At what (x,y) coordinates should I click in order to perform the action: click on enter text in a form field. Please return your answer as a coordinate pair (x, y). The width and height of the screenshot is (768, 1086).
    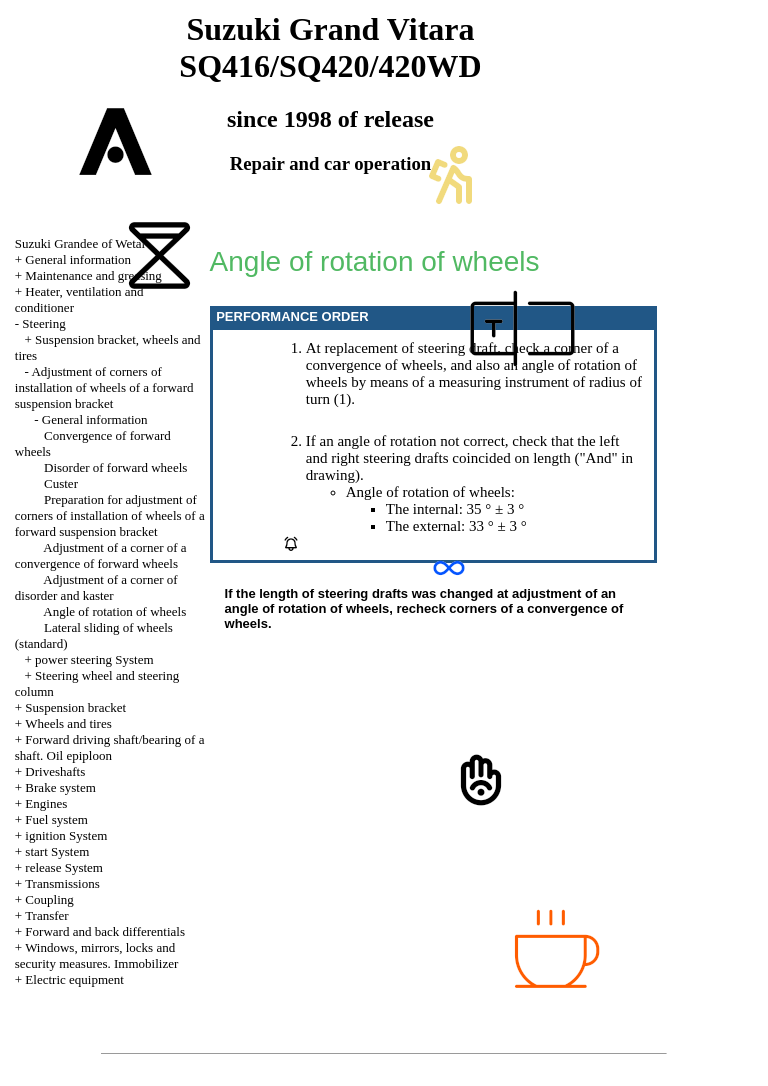
    Looking at the image, I should click on (522, 328).